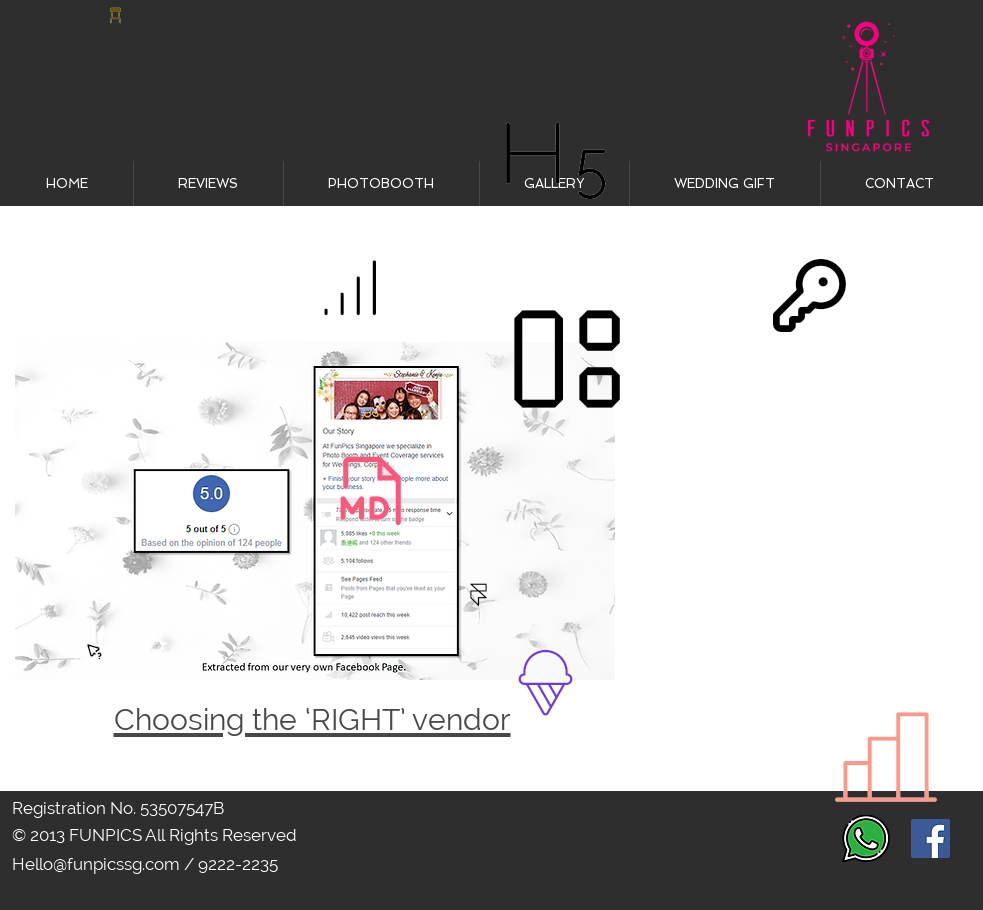 The width and height of the screenshot is (983, 910). What do you see at coordinates (478, 593) in the screenshot?
I see `open framer app` at bounding box center [478, 593].